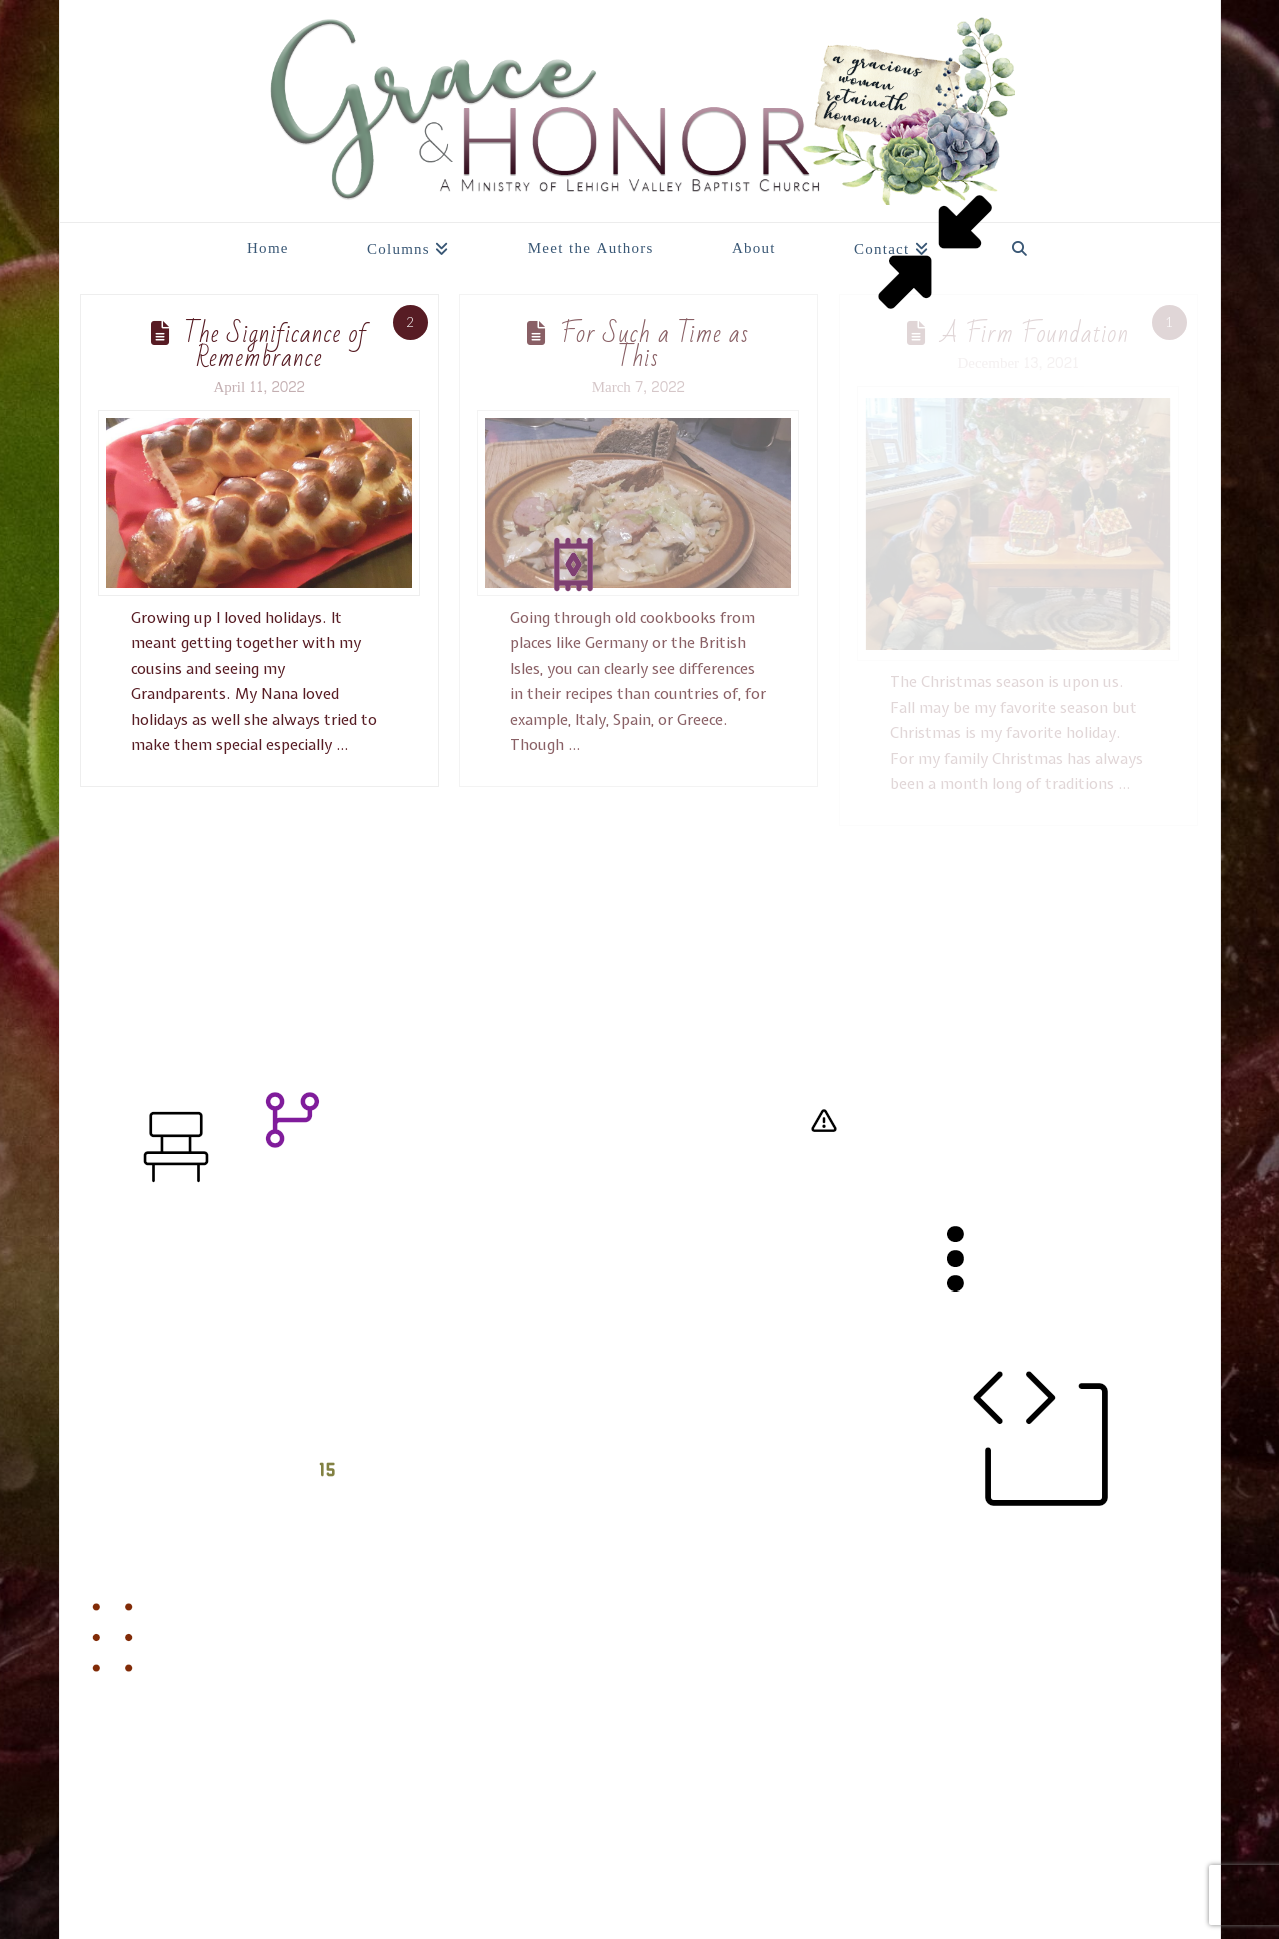 The image size is (1279, 1939). What do you see at coordinates (112, 1637) in the screenshot?
I see `drag to reorder items in a list` at bounding box center [112, 1637].